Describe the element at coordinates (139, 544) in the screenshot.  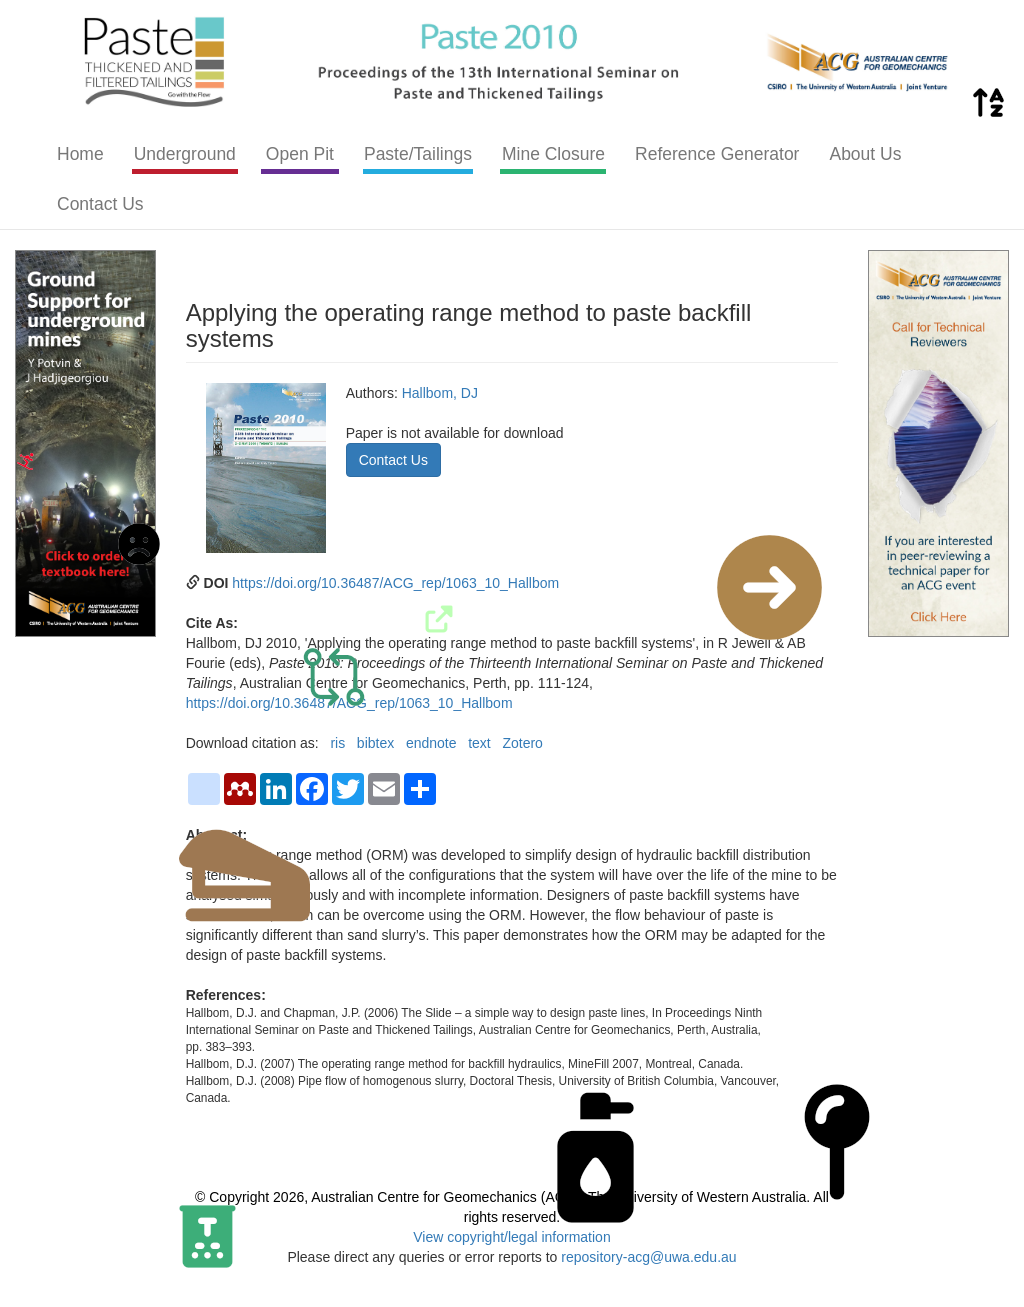
I see `submit negative feedback or rating` at that location.